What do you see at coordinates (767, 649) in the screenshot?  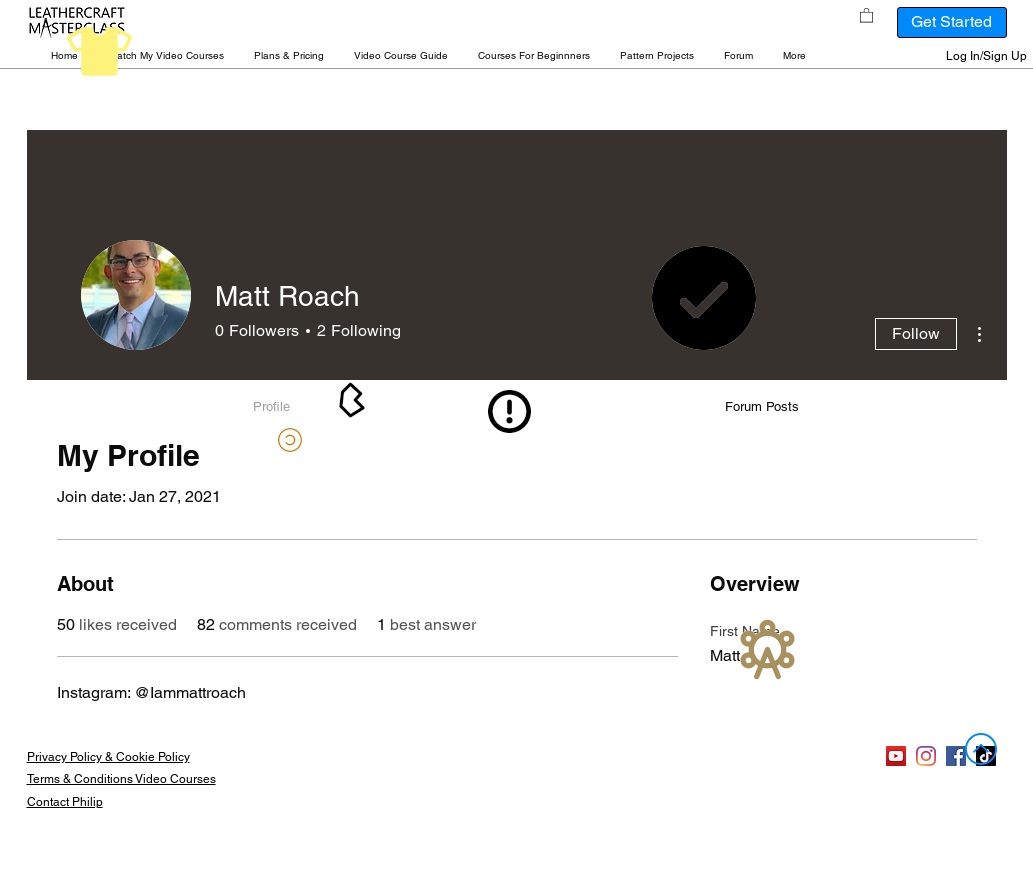 I see `view carousel or ferris wheel attraction` at bounding box center [767, 649].